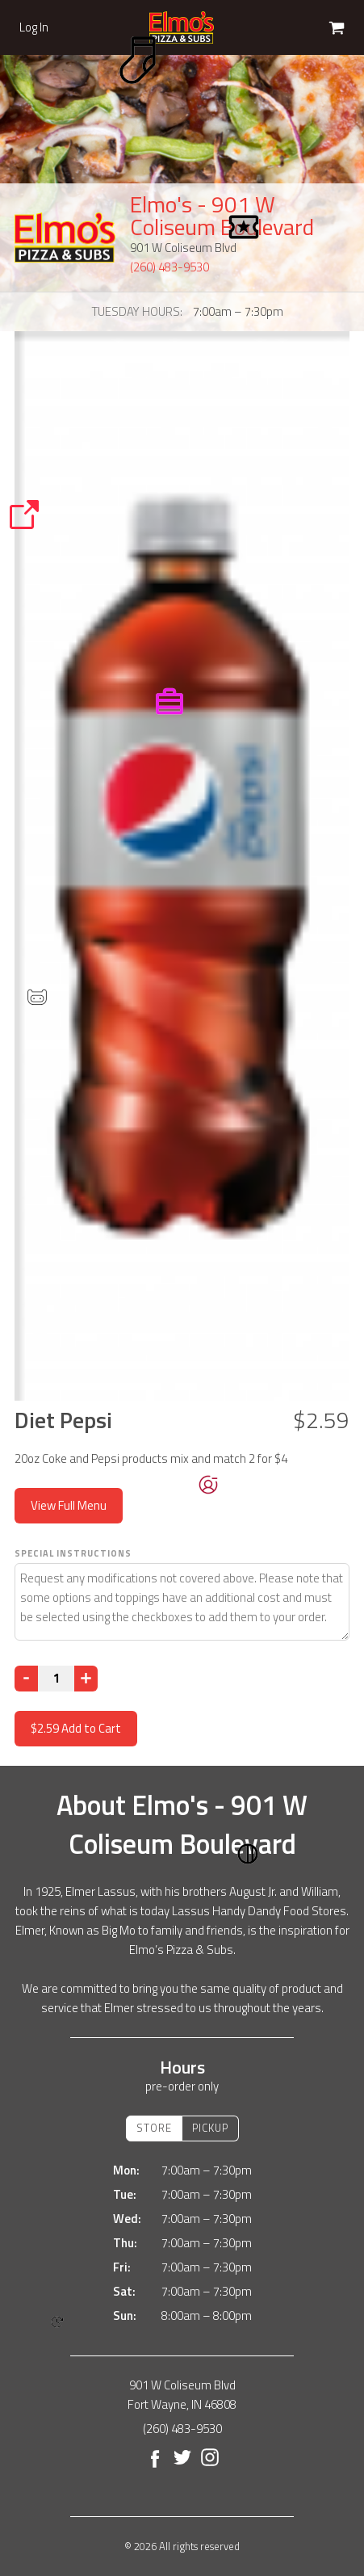  What do you see at coordinates (56, 2322) in the screenshot?
I see `restore to a previous version` at bounding box center [56, 2322].